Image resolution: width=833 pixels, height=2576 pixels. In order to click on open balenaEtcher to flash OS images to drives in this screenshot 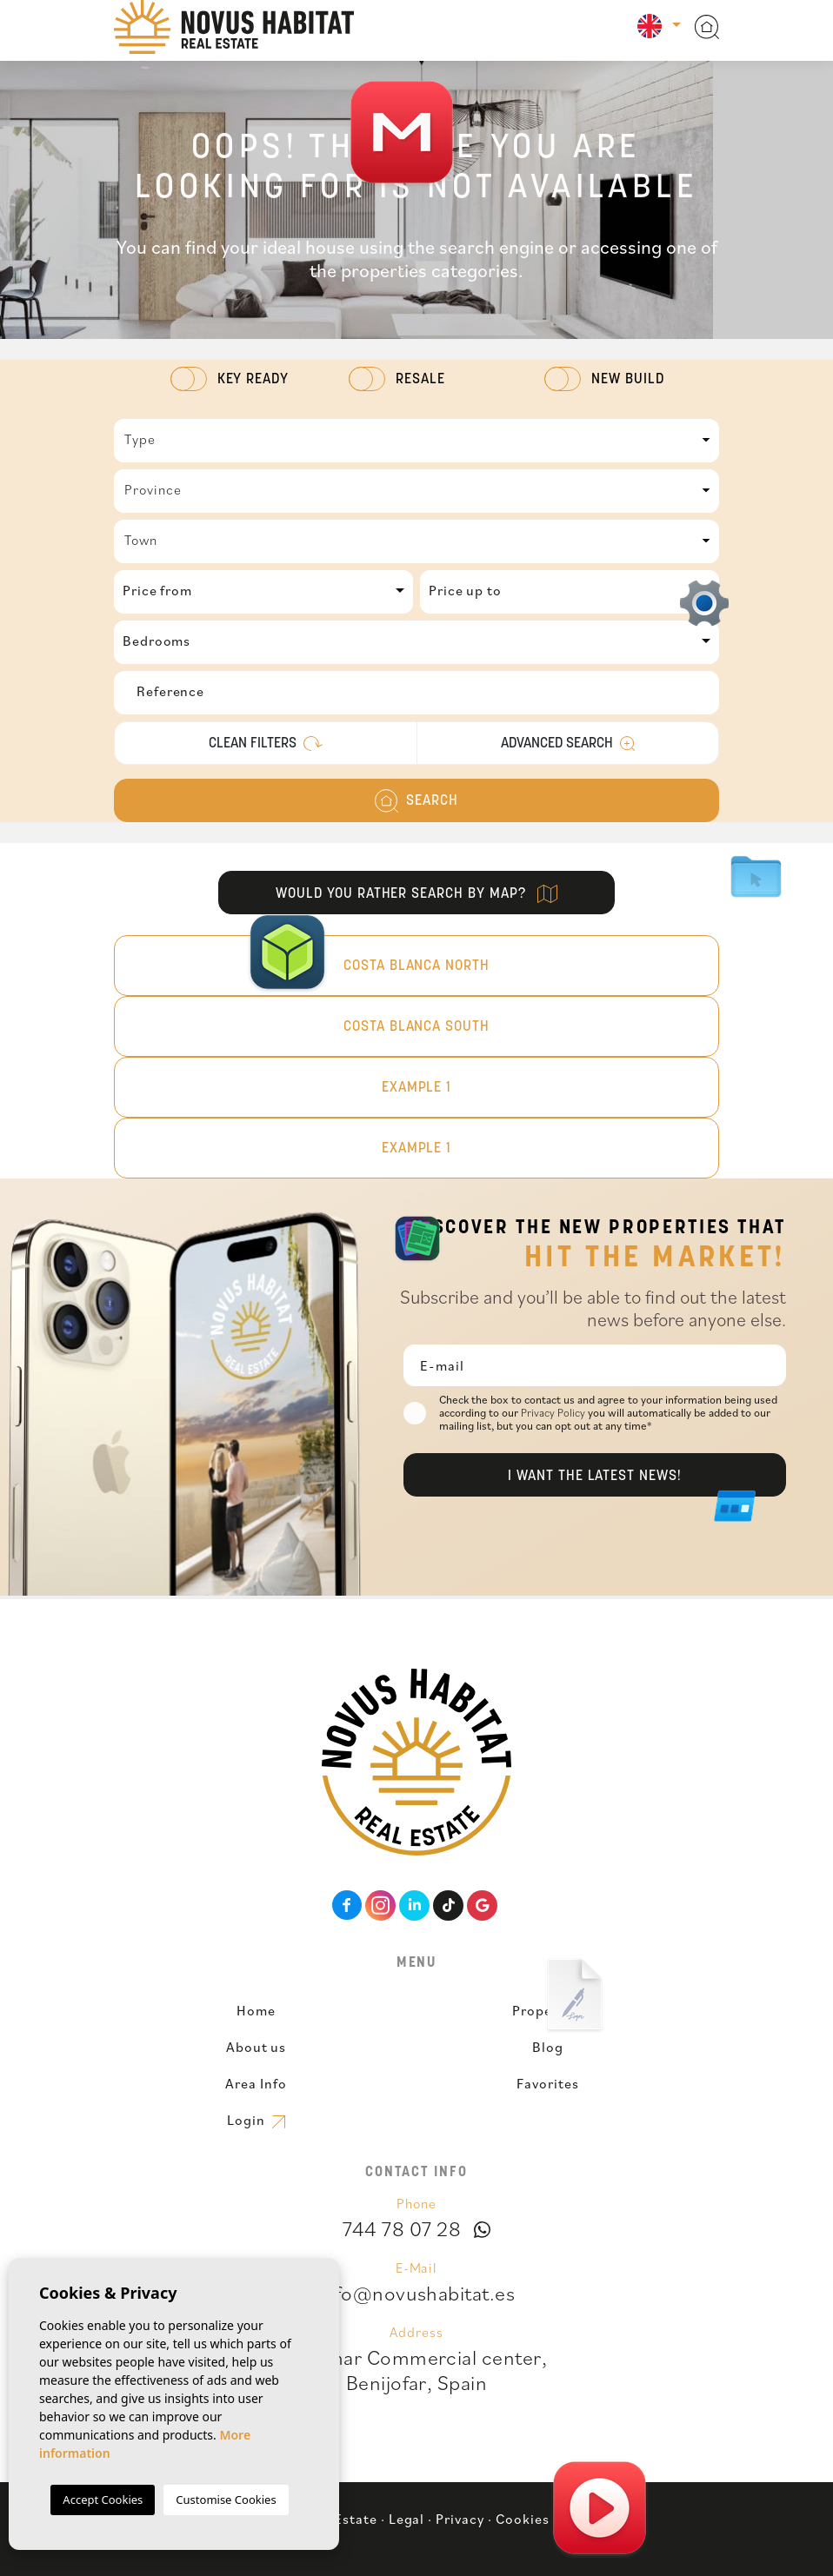, I will do `click(287, 952)`.